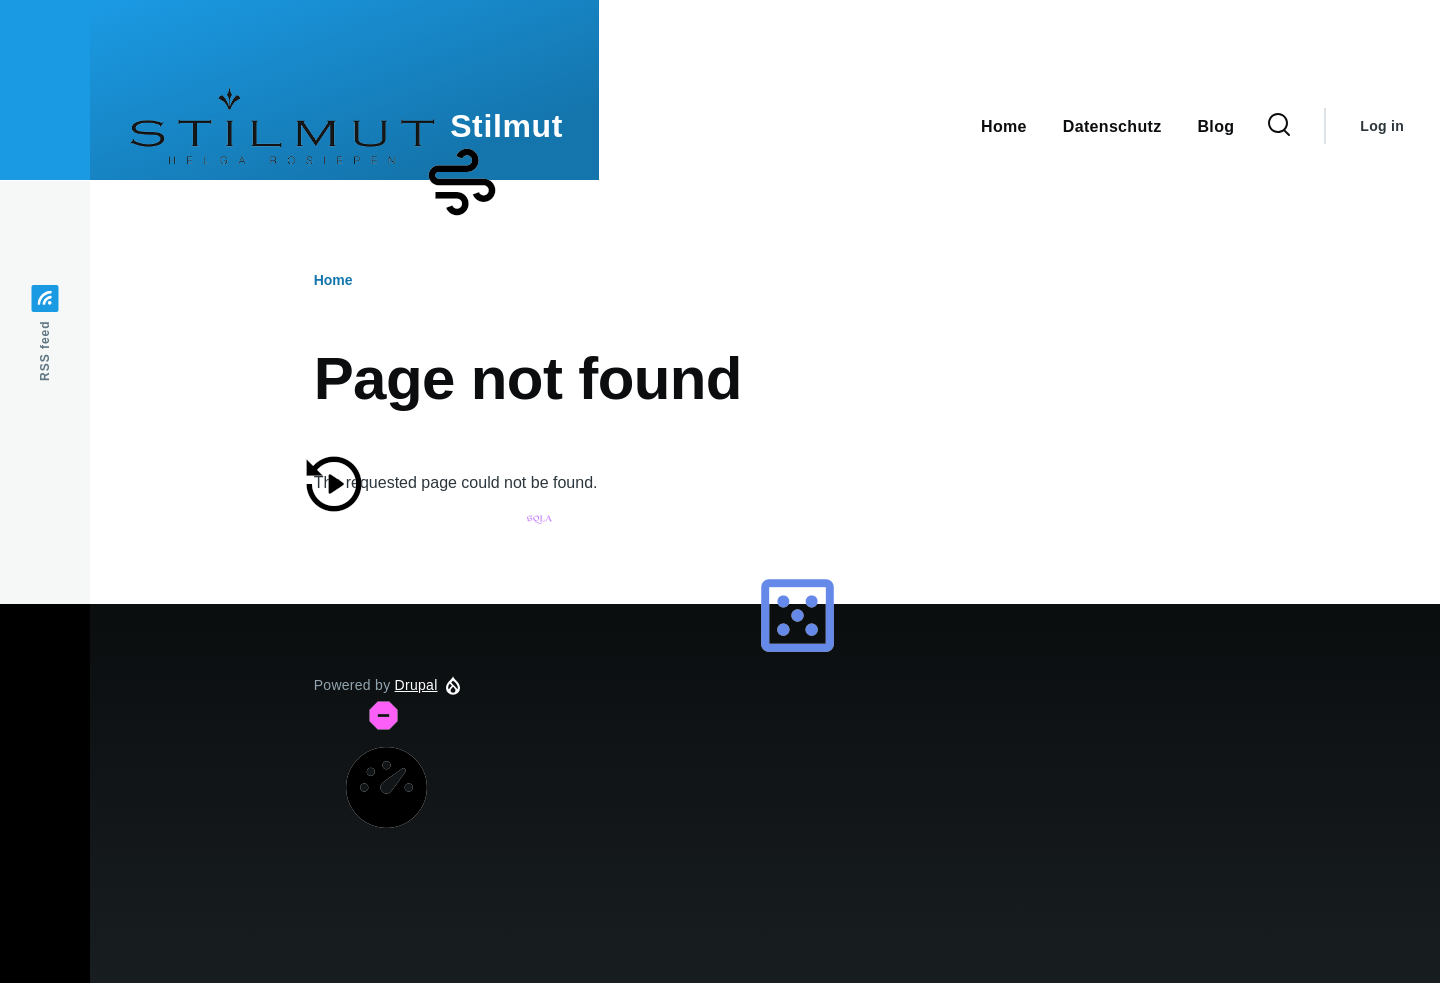 The height and width of the screenshot is (983, 1440). I want to click on indicates windy weather conditions, so click(462, 182).